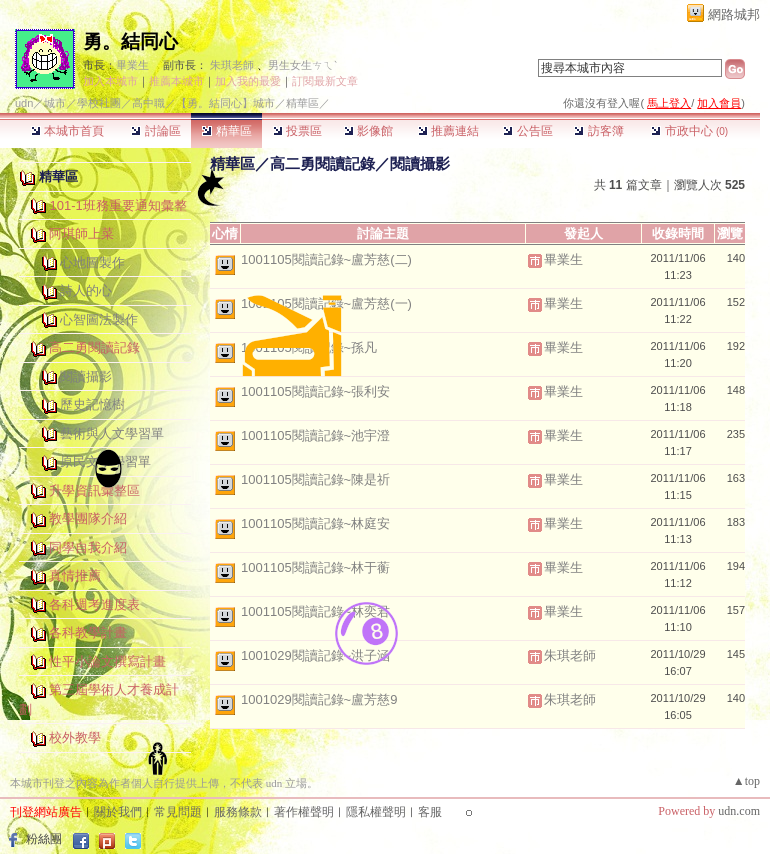 The height and width of the screenshot is (854, 770). Describe the element at coordinates (292, 334) in the screenshot. I see `use heavy-duty stapler tool` at that location.